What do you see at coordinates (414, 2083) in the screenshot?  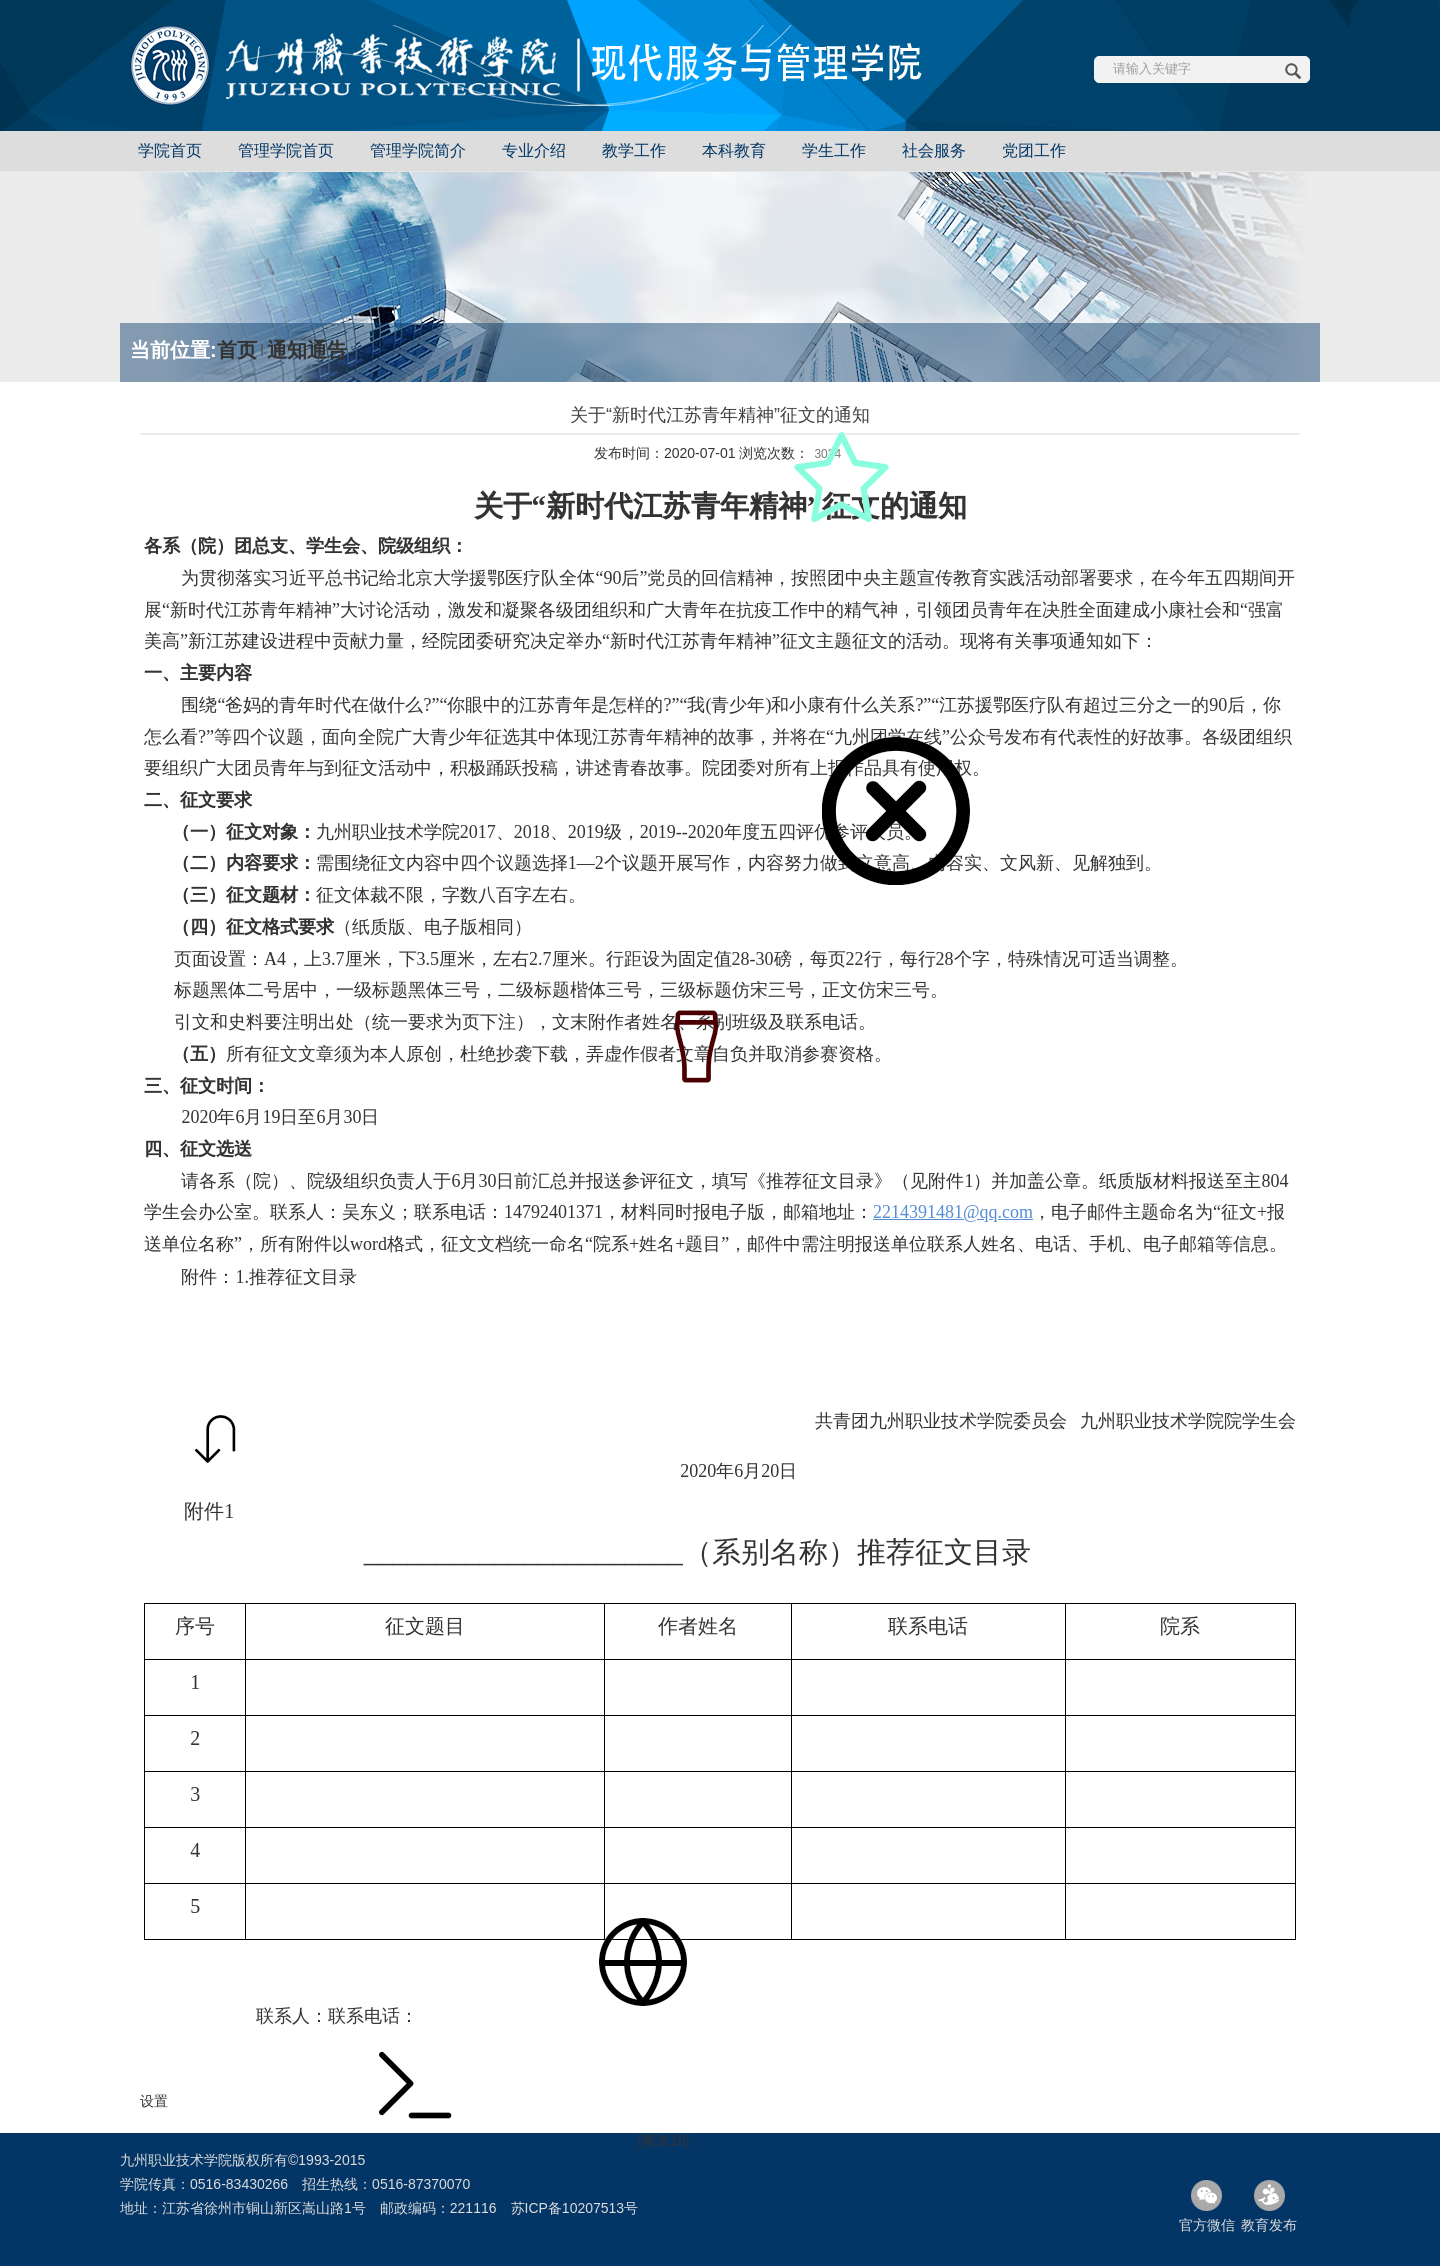 I see `open the command palette` at bounding box center [414, 2083].